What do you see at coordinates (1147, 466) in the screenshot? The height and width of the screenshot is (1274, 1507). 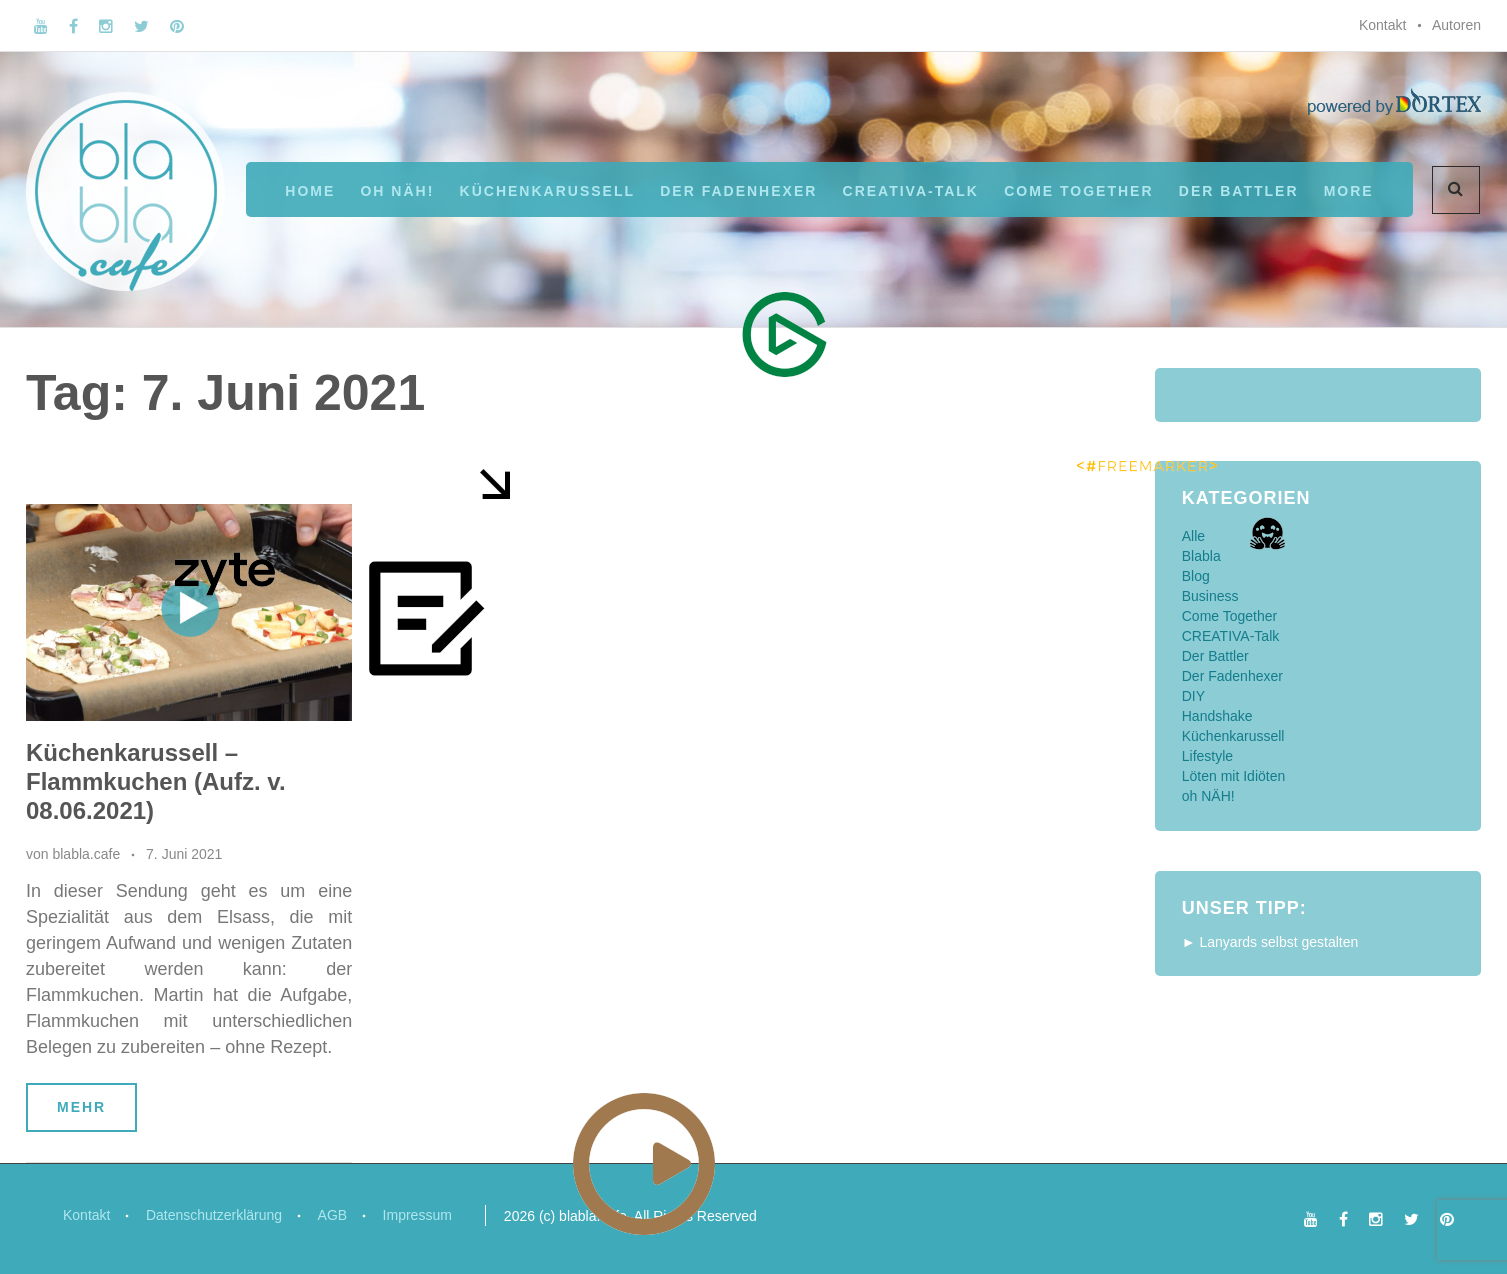 I see `apache freemarker template engine logo` at bounding box center [1147, 466].